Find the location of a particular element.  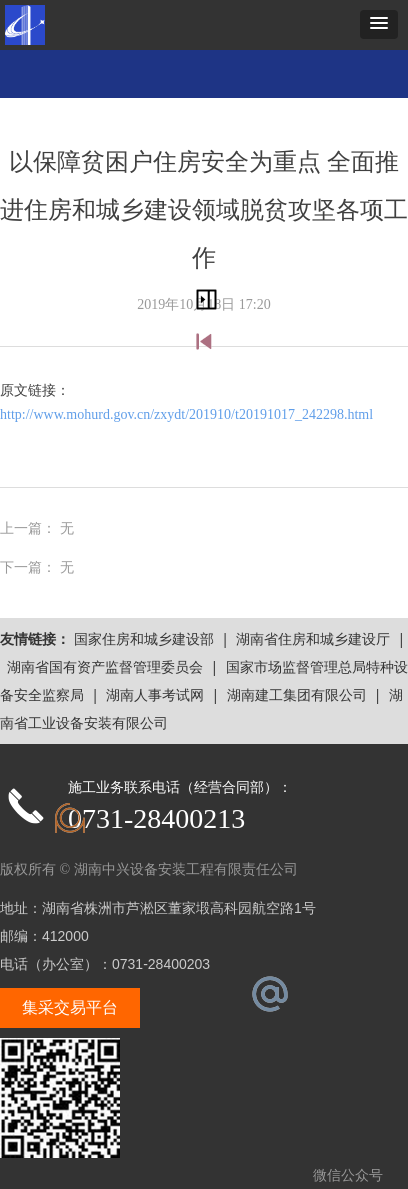

skip to previous track is located at coordinates (204, 341).